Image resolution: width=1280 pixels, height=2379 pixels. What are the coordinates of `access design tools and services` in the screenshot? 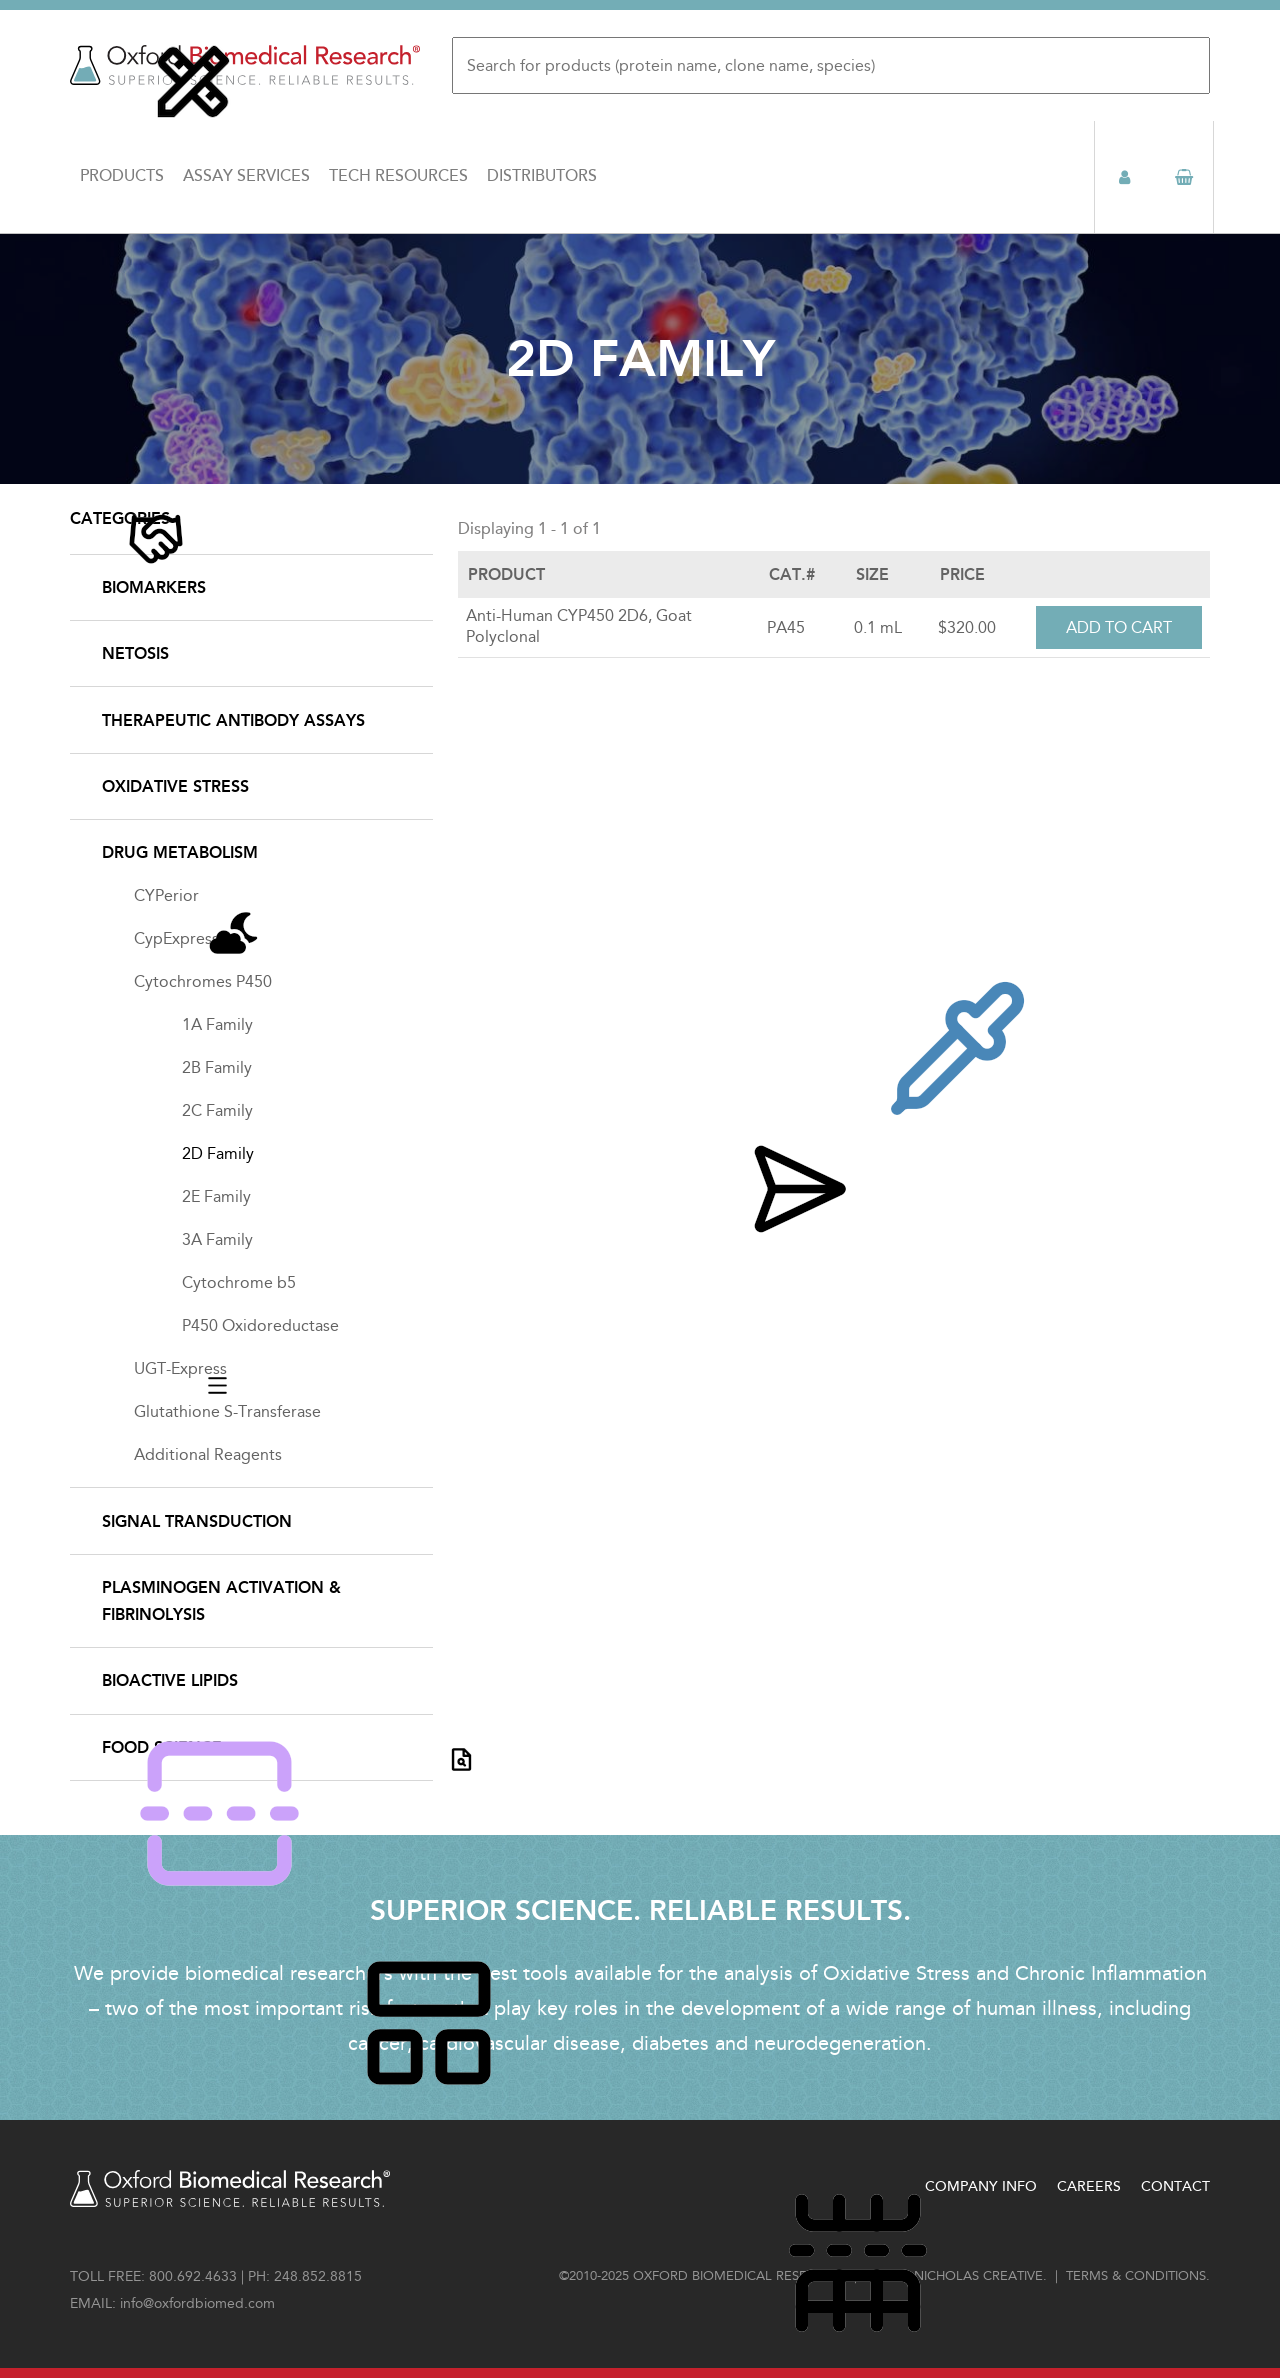 It's located at (193, 82).